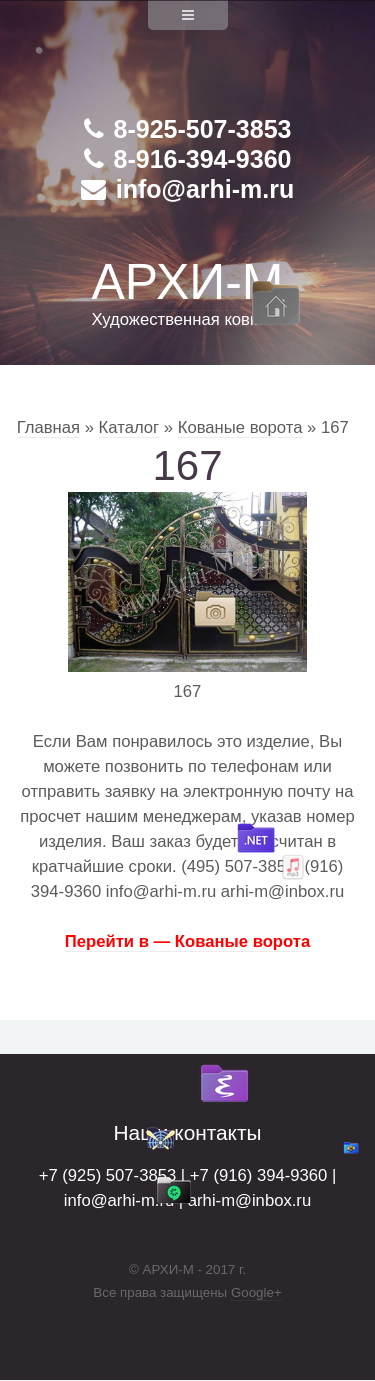 This screenshot has width=375, height=1381. I want to click on open your pictures folder, so click(215, 611).